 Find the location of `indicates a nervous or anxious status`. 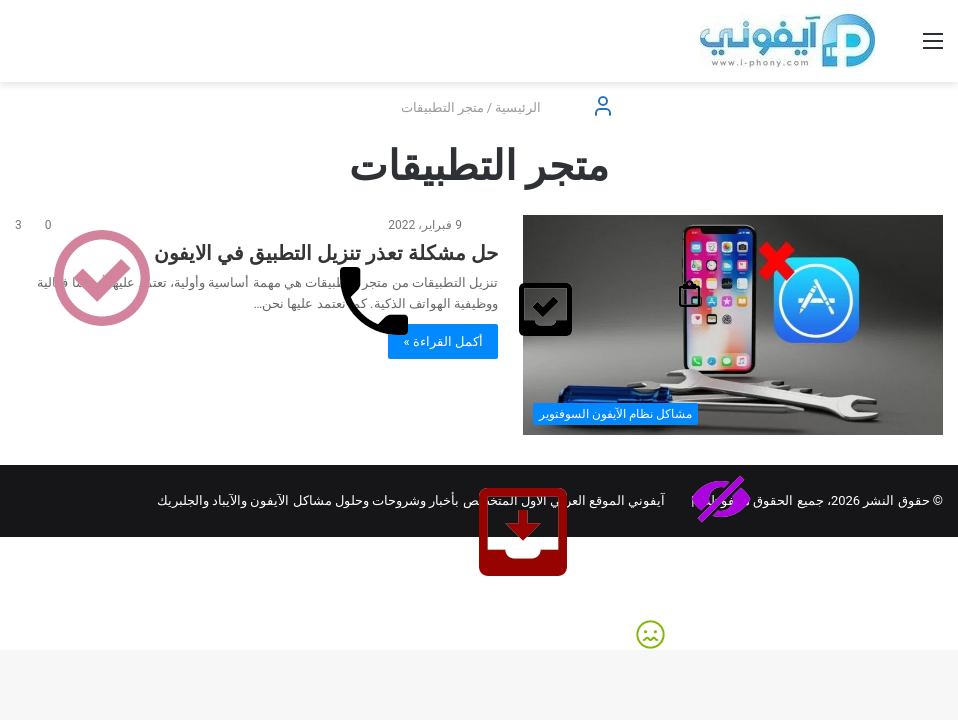

indicates a nervous or anxious status is located at coordinates (650, 634).